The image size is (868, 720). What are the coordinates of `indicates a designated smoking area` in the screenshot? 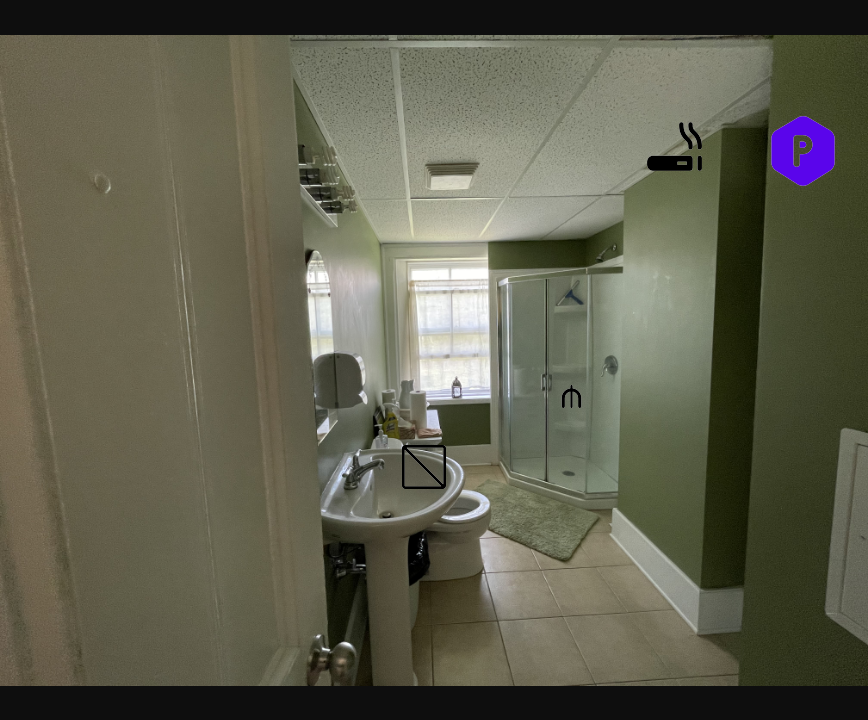 It's located at (674, 146).